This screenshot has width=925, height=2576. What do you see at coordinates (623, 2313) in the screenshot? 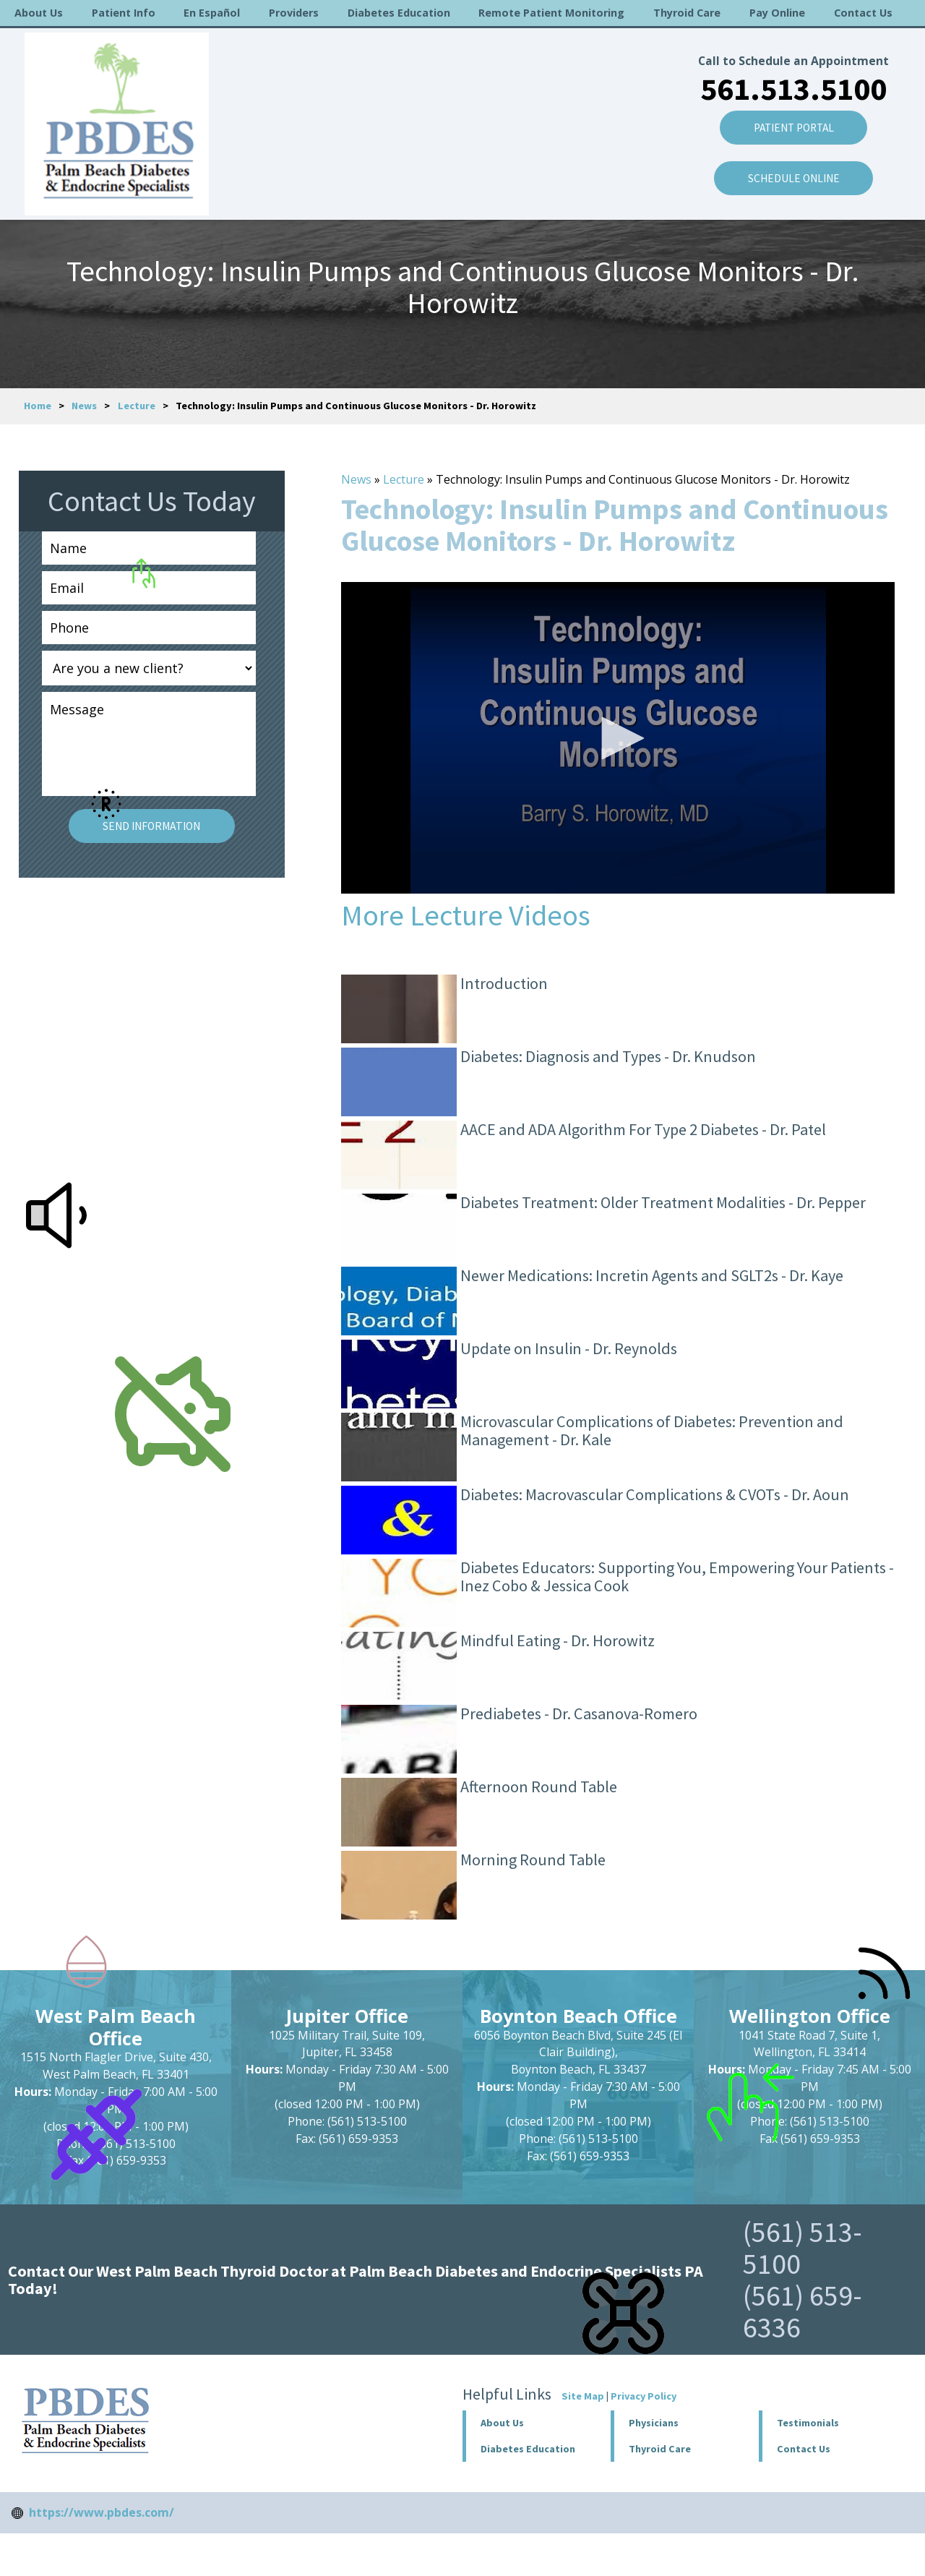
I see `access drone controls` at bounding box center [623, 2313].